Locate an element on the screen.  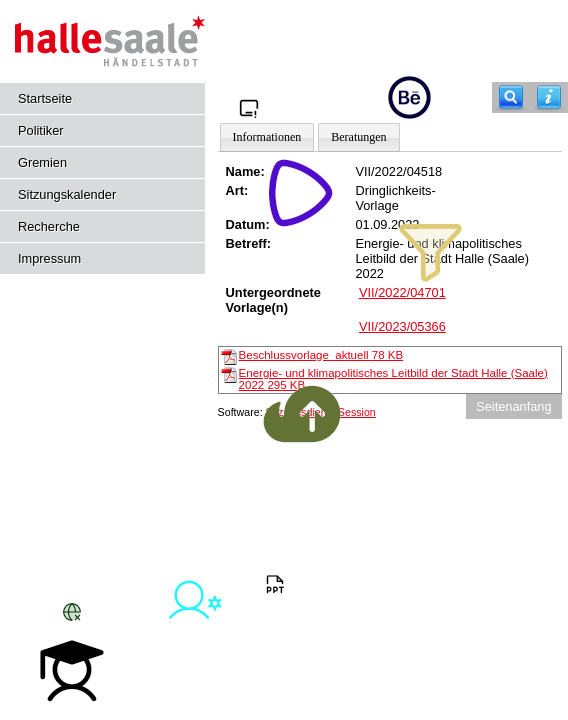
upload file to cloud storage is located at coordinates (302, 414).